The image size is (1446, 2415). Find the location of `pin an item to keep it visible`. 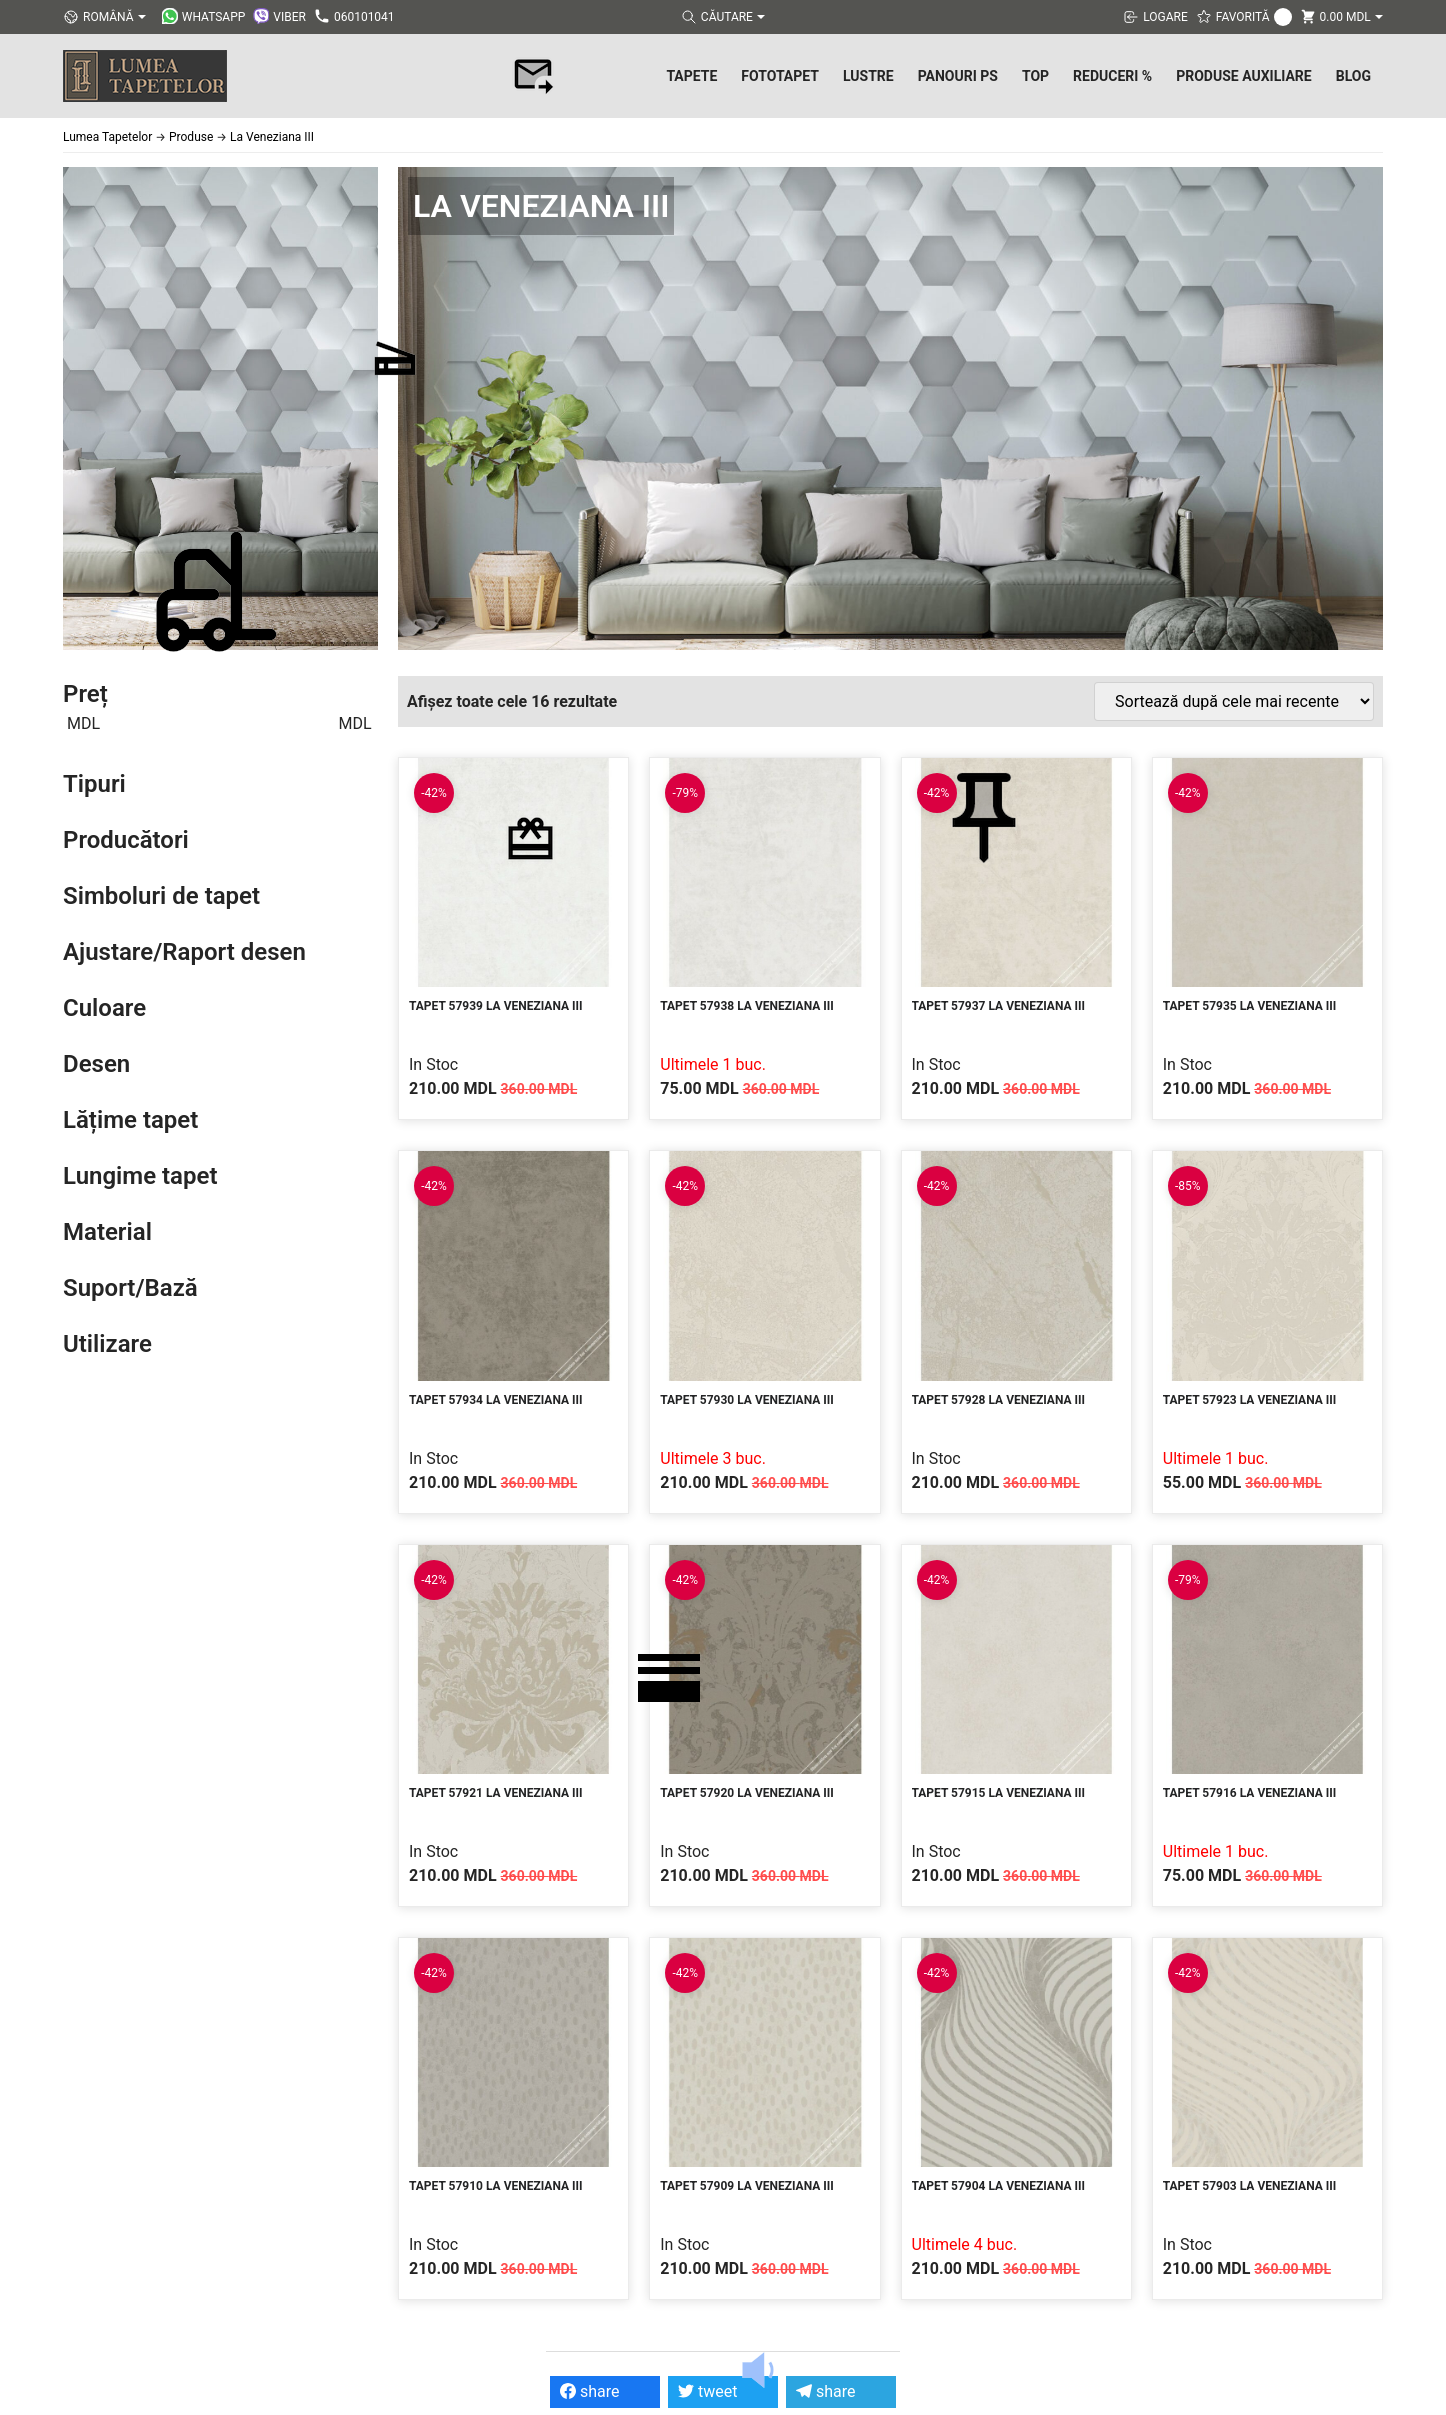

pin an item to keep it visible is located at coordinates (984, 818).